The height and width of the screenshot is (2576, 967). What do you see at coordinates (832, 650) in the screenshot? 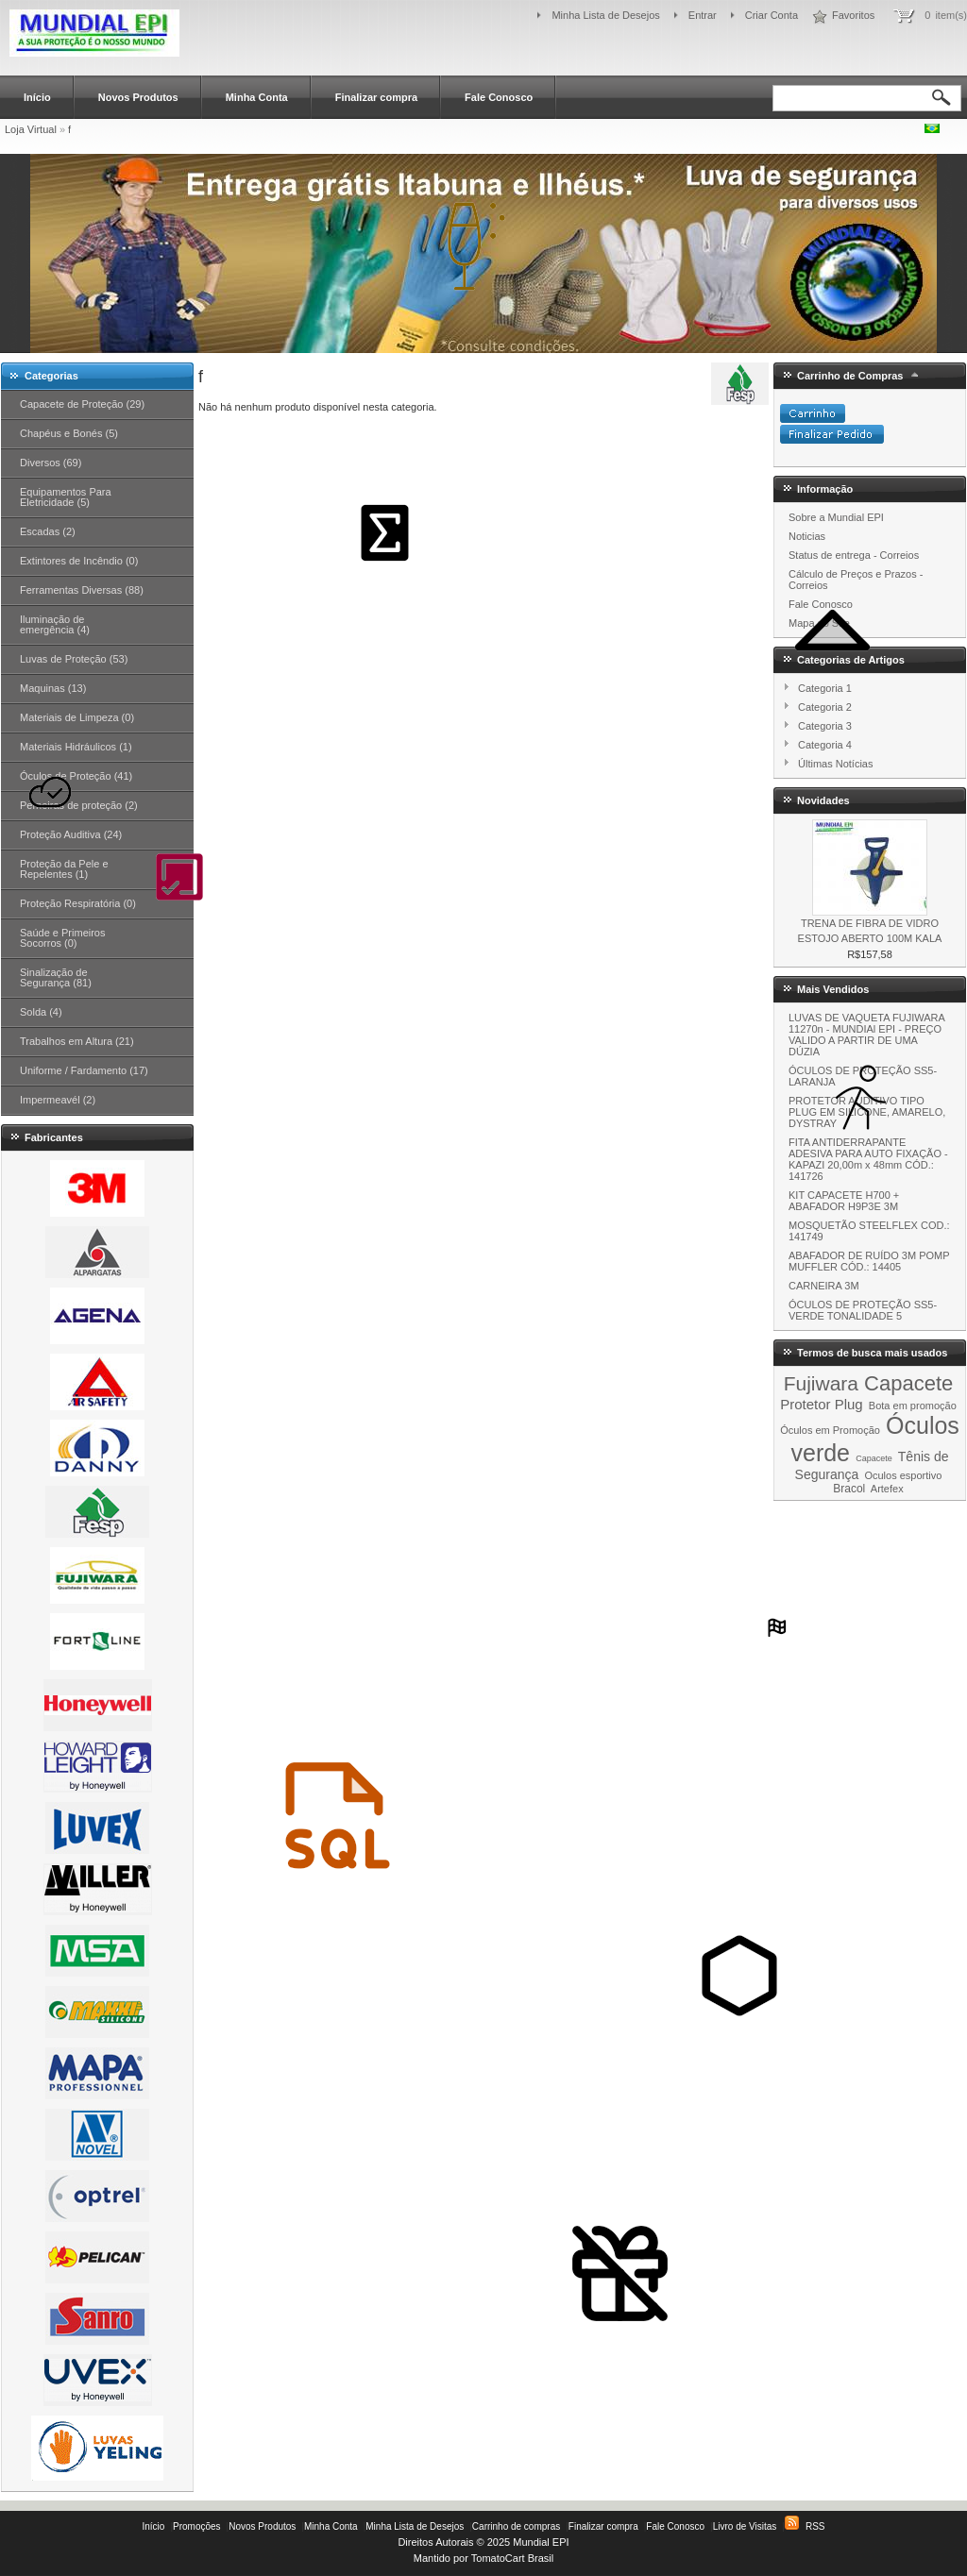
I see `scroll up or move content upward` at bounding box center [832, 650].